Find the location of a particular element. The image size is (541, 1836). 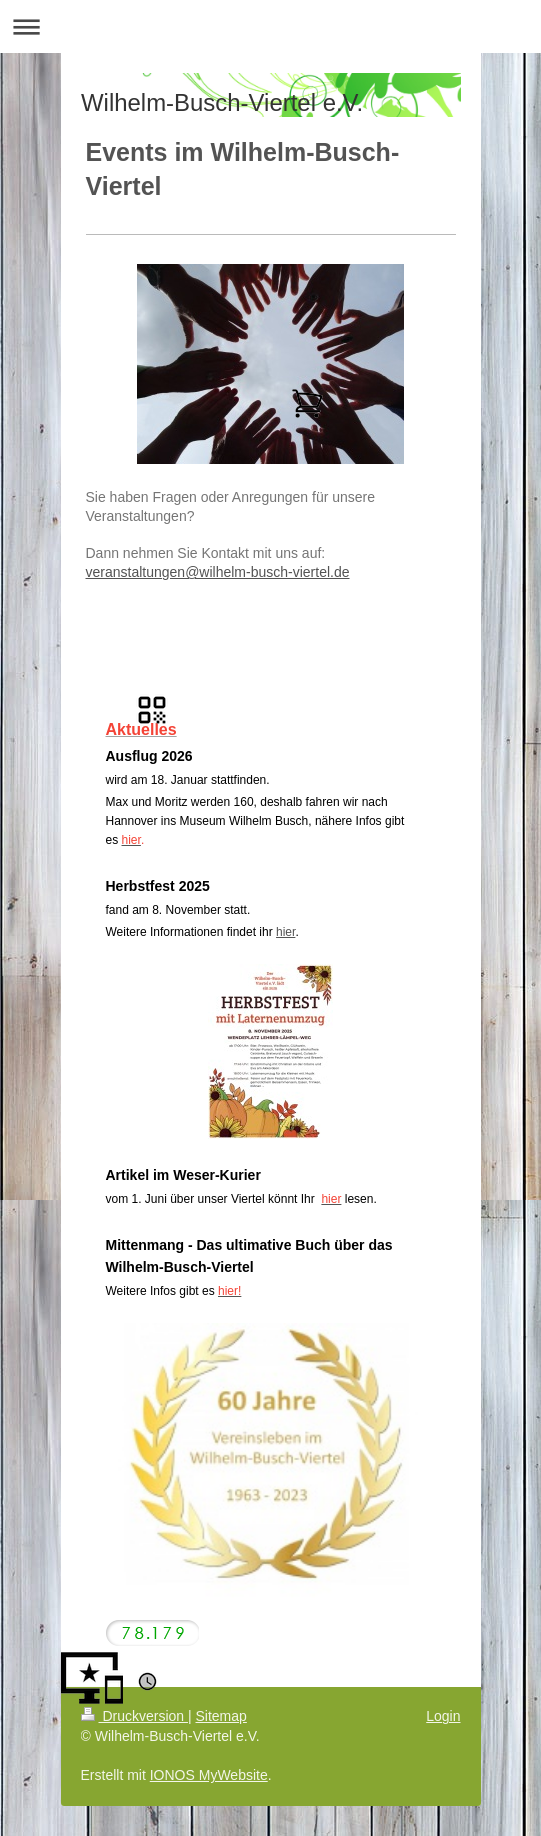

view your shopping cart is located at coordinates (307, 403).